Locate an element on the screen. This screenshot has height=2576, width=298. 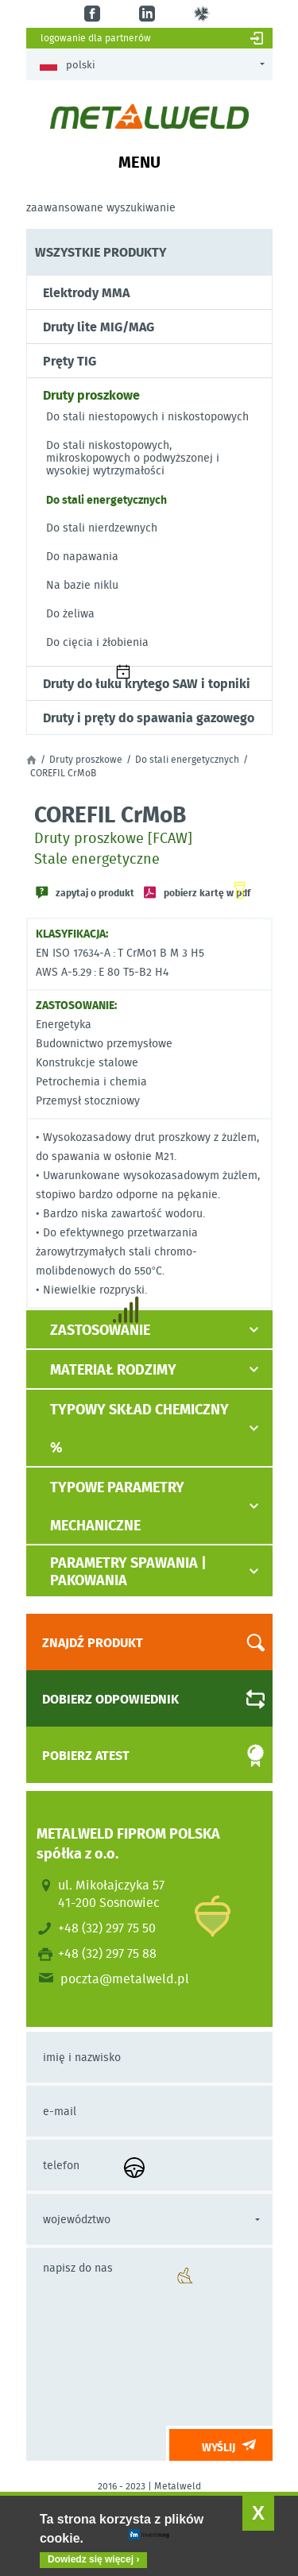
indicates full cellular signal strength is located at coordinates (126, 1311).